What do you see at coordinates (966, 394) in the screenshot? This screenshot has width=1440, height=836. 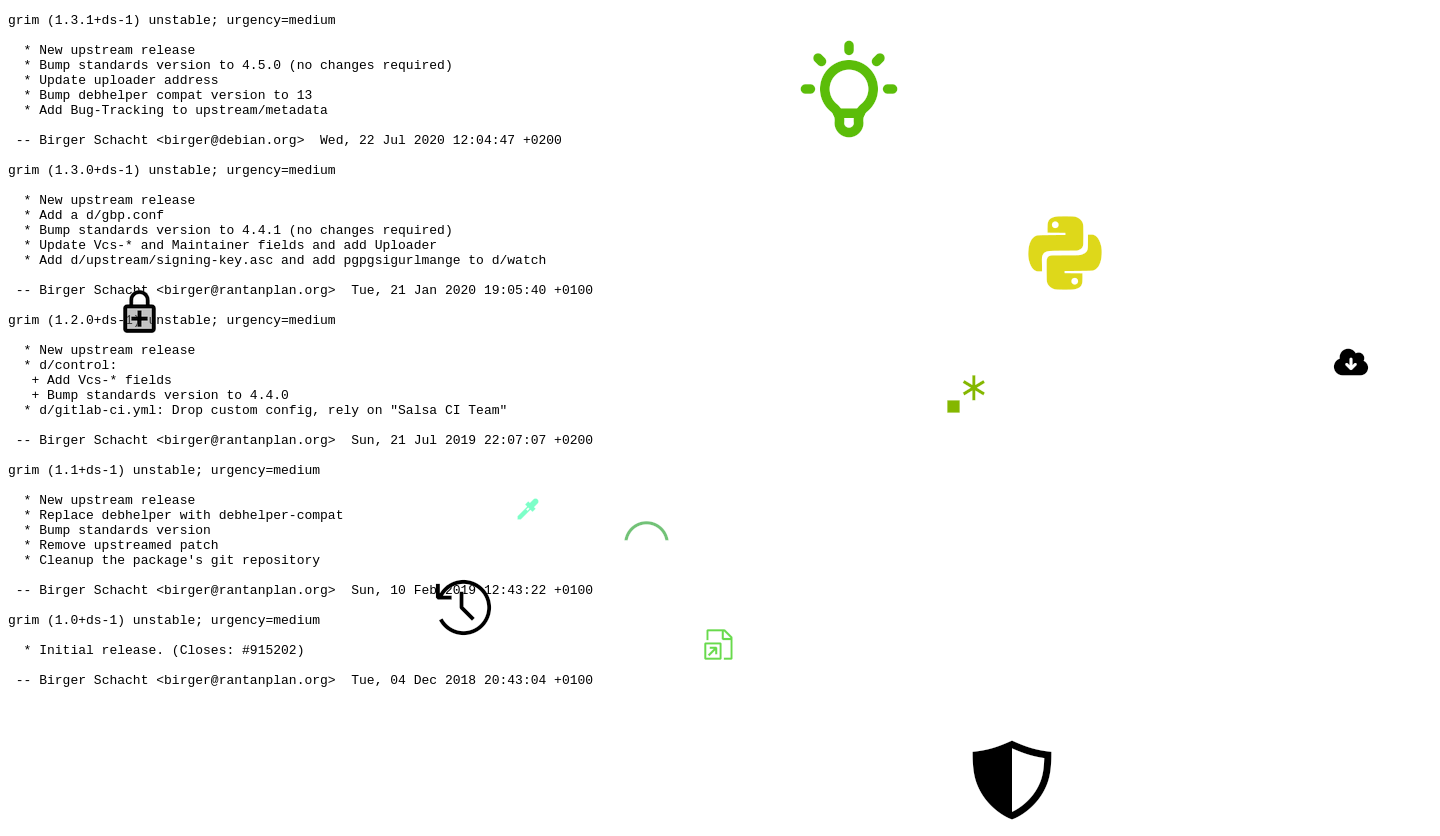 I see `toggle regular expression search mode` at bounding box center [966, 394].